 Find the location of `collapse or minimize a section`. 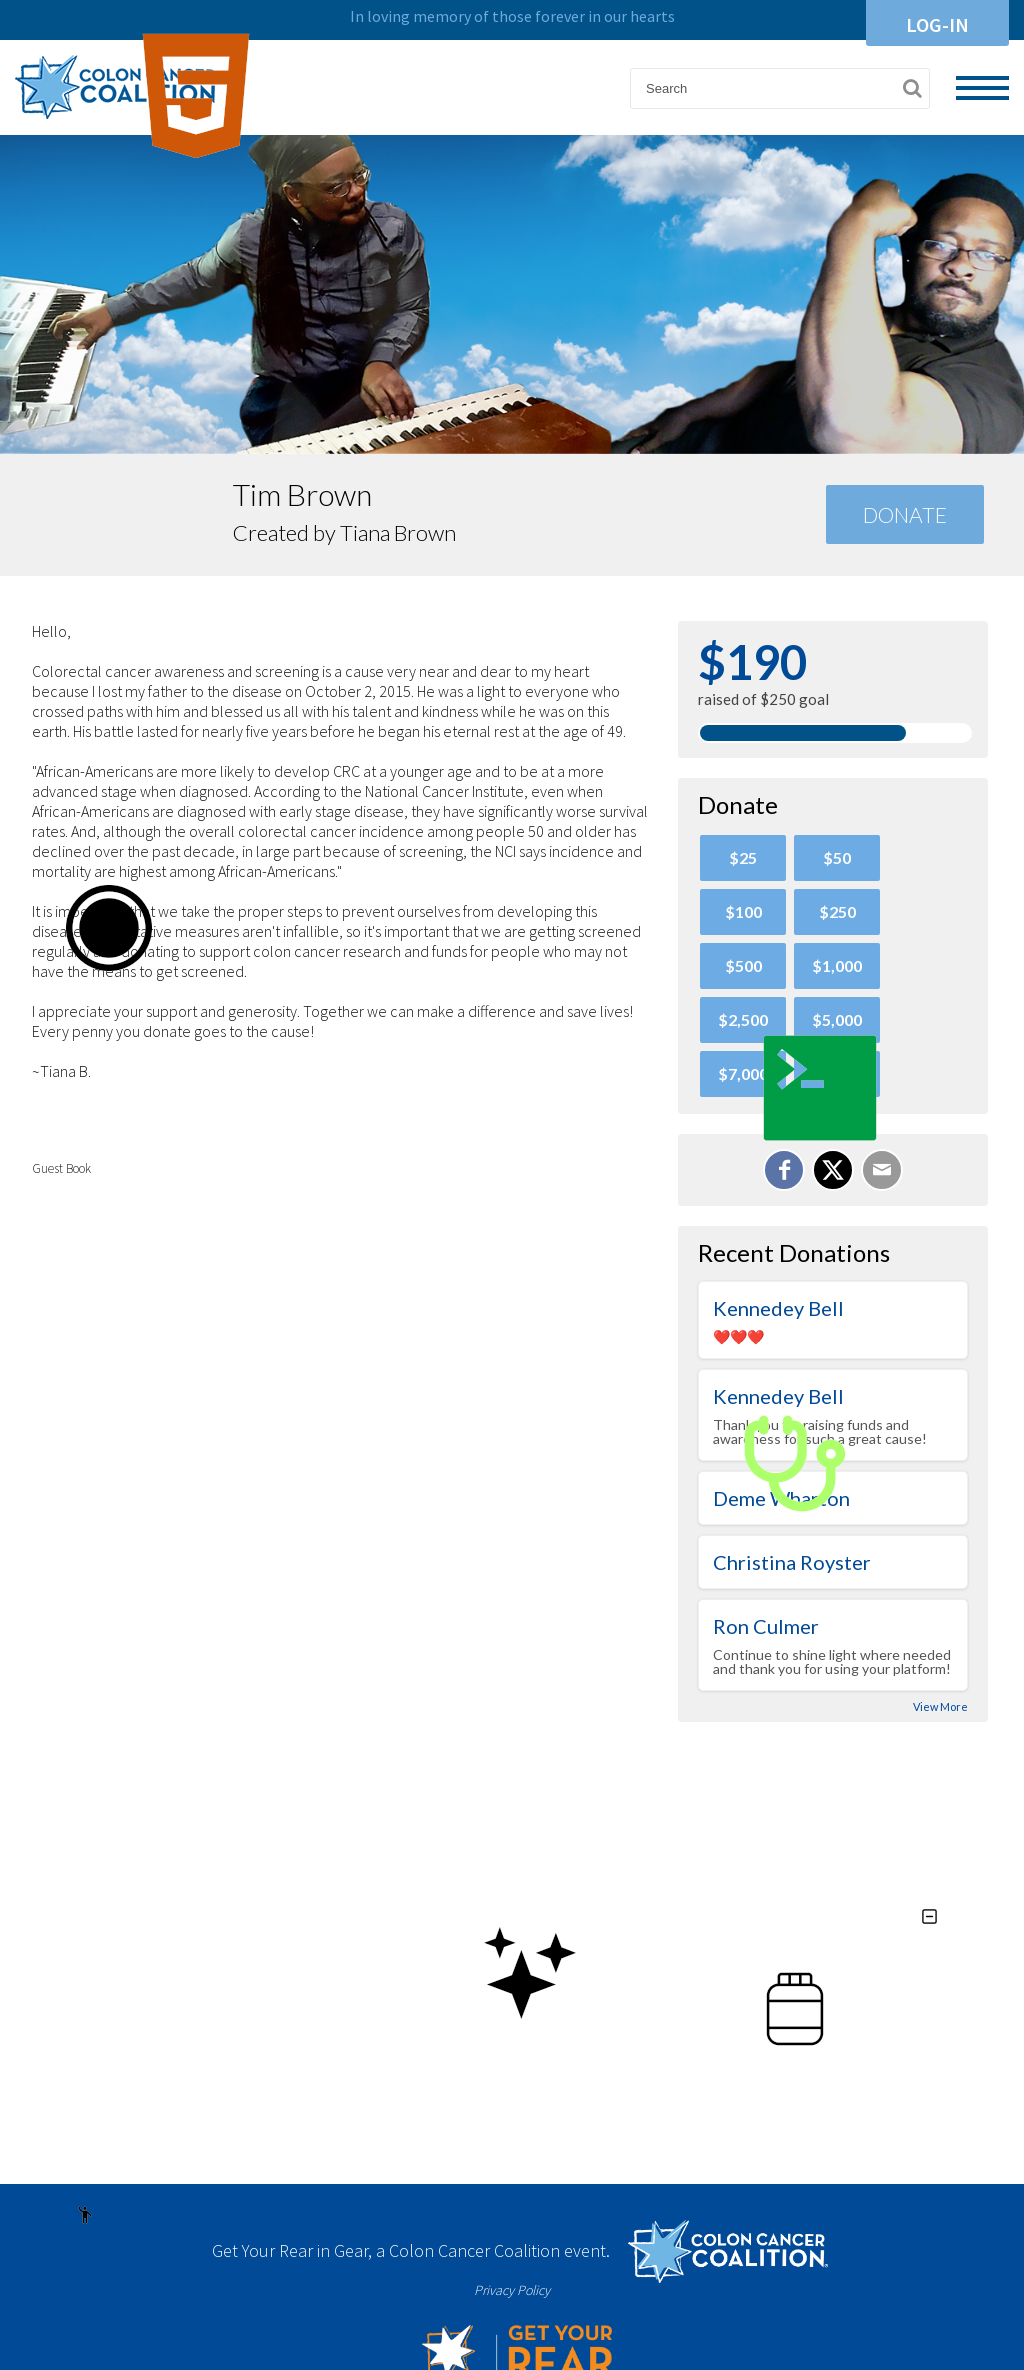

collapse or minimize a section is located at coordinates (929, 1916).